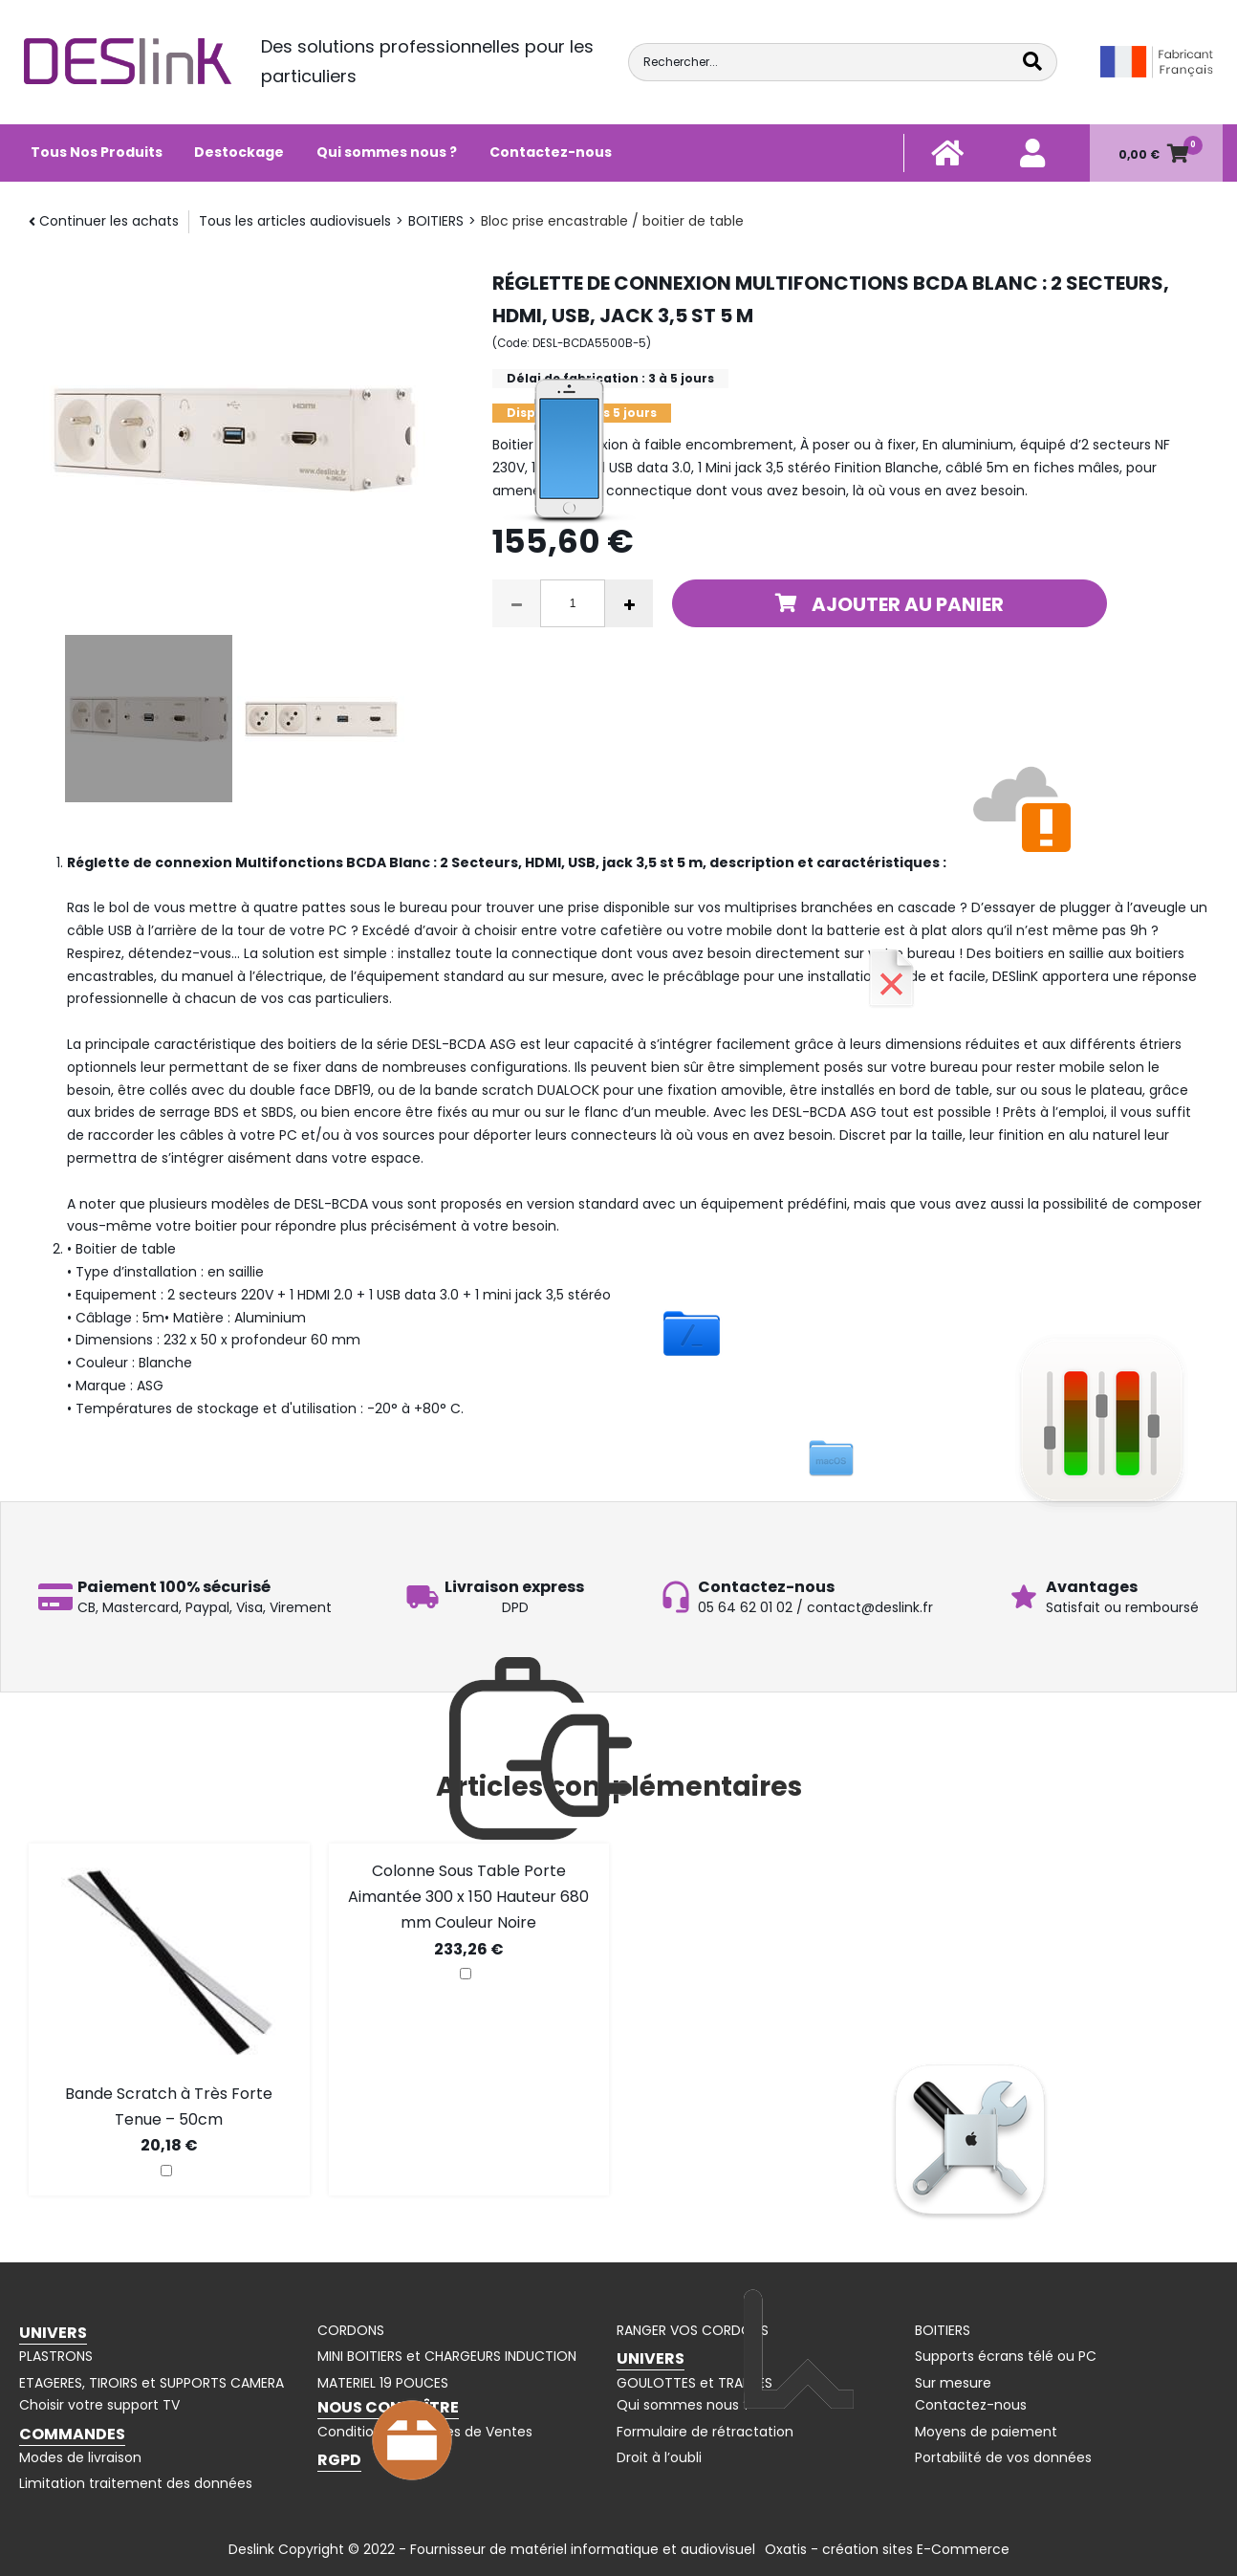 The image size is (1237, 2576). Describe the element at coordinates (1101, 1420) in the screenshot. I see `open mudita24 audio mixer application` at that location.